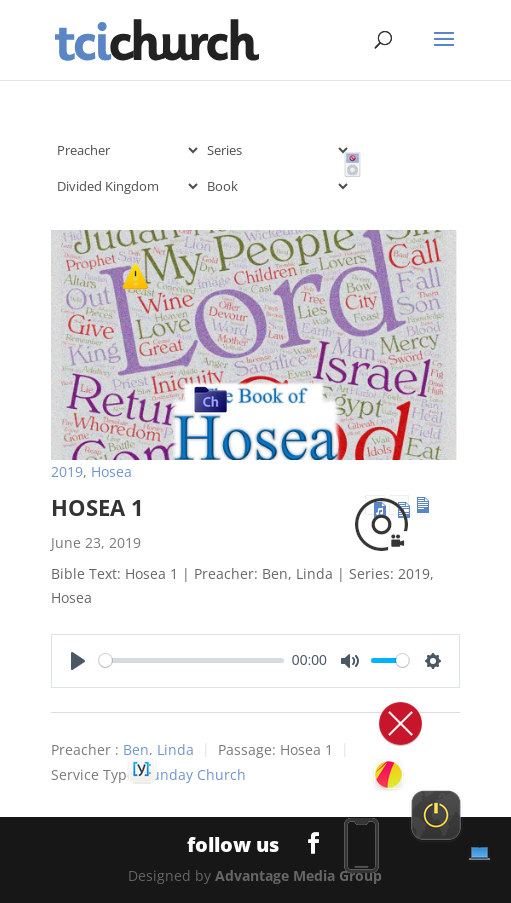 Image resolution: width=511 pixels, height=903 pixels. I want to click on iPod device is unavailable or cannot be connected, so click(352, 164).